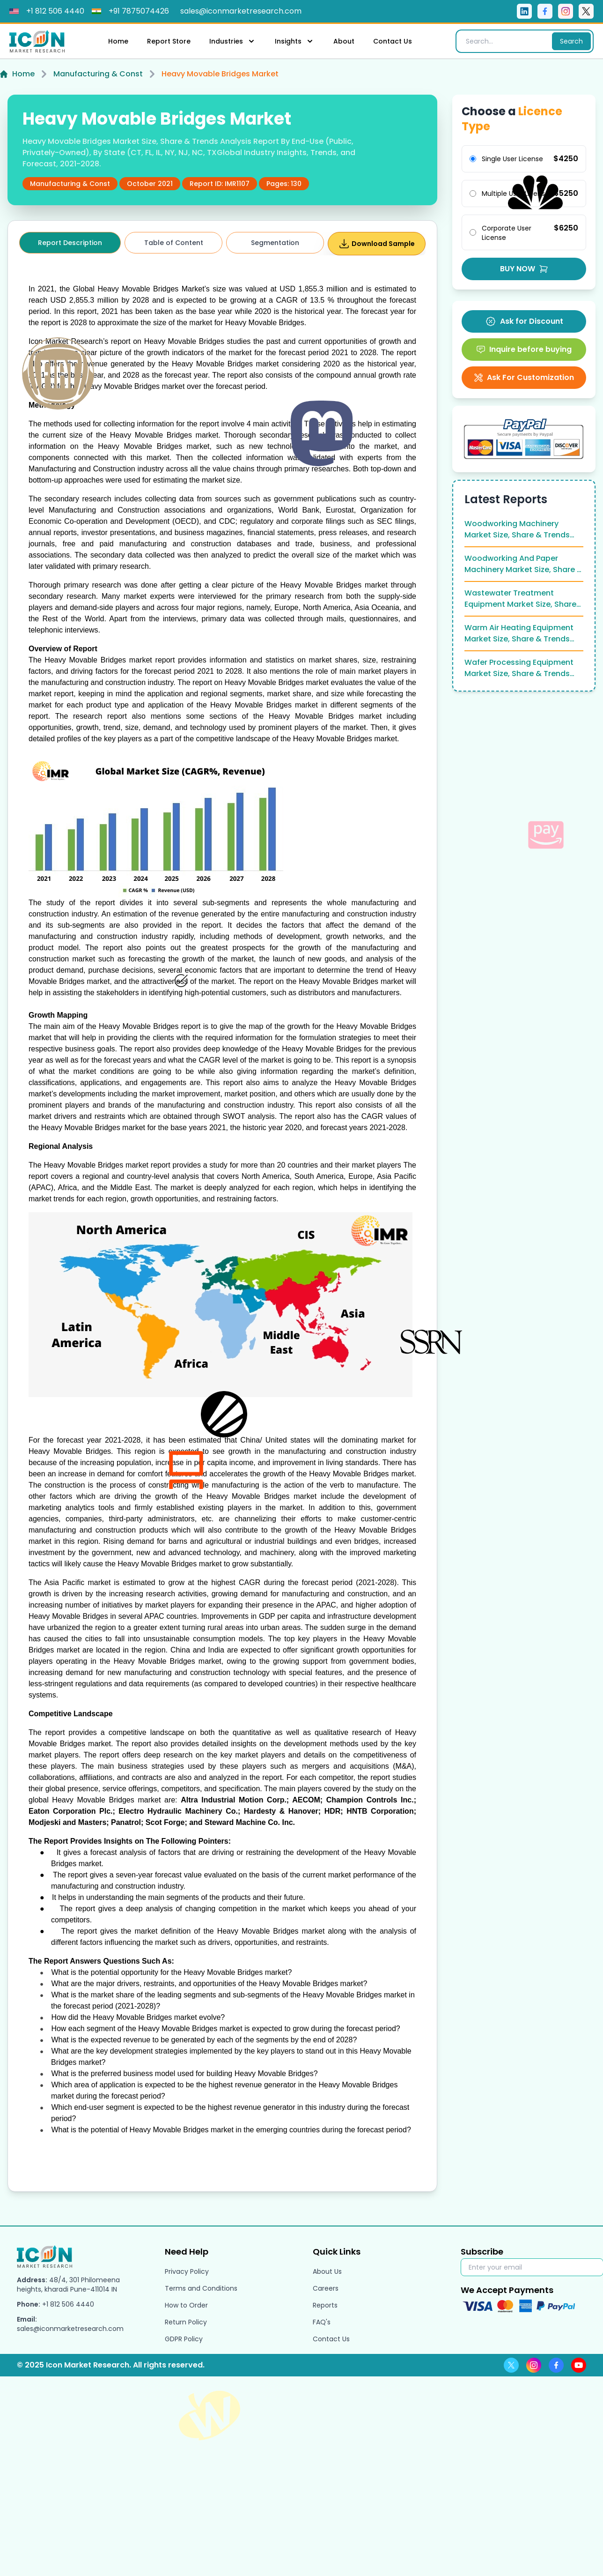  I want to click on ESL Gaming logo, so click(224, 1414).